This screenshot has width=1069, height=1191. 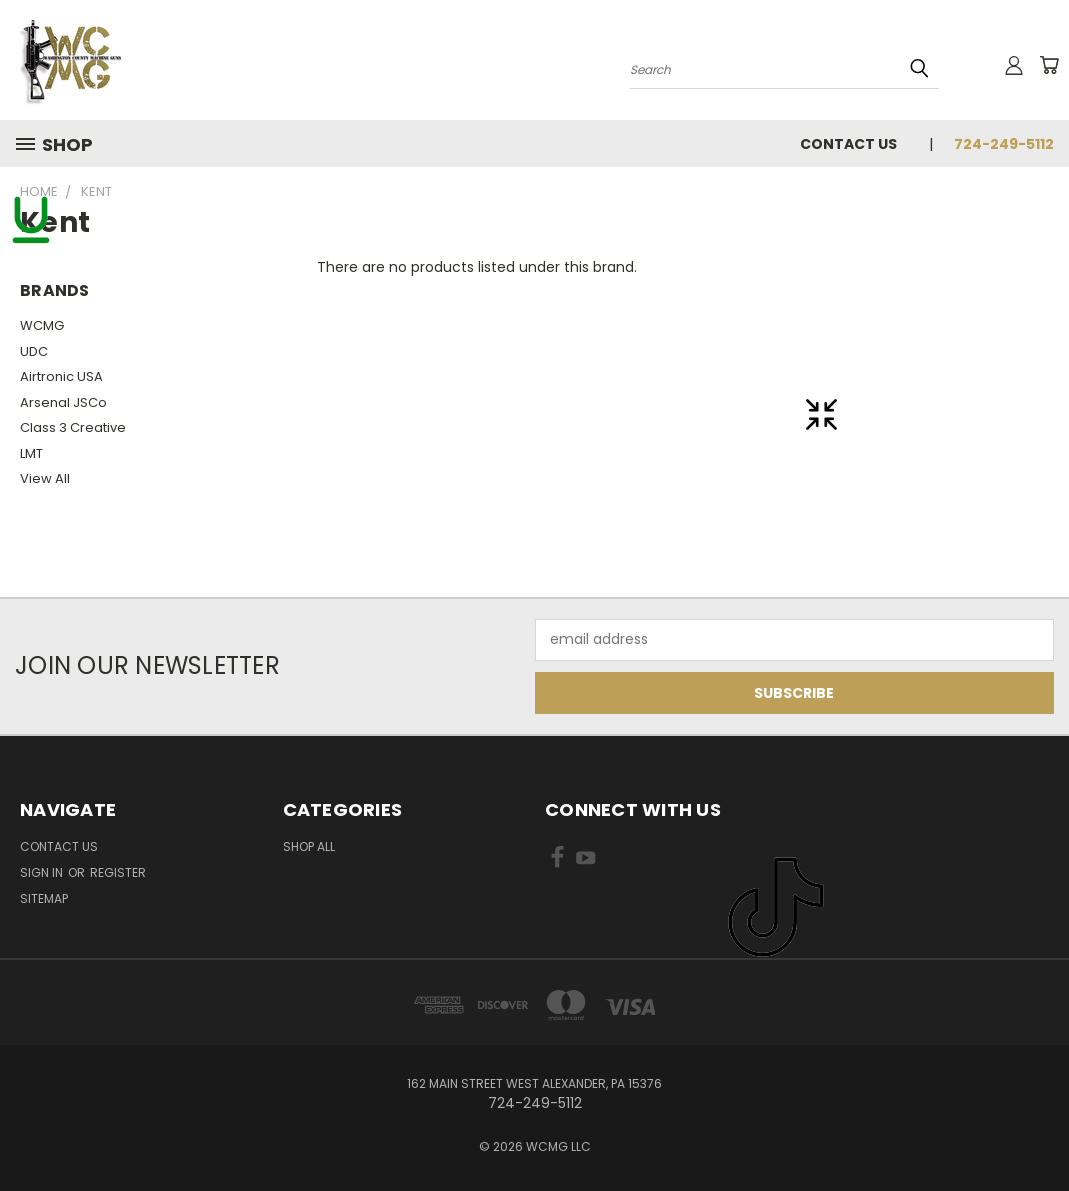 What do you see at coordinates (821, 414) in the screenshot?
I see `exit fullscreen mode` at bounding box center [821, 414].